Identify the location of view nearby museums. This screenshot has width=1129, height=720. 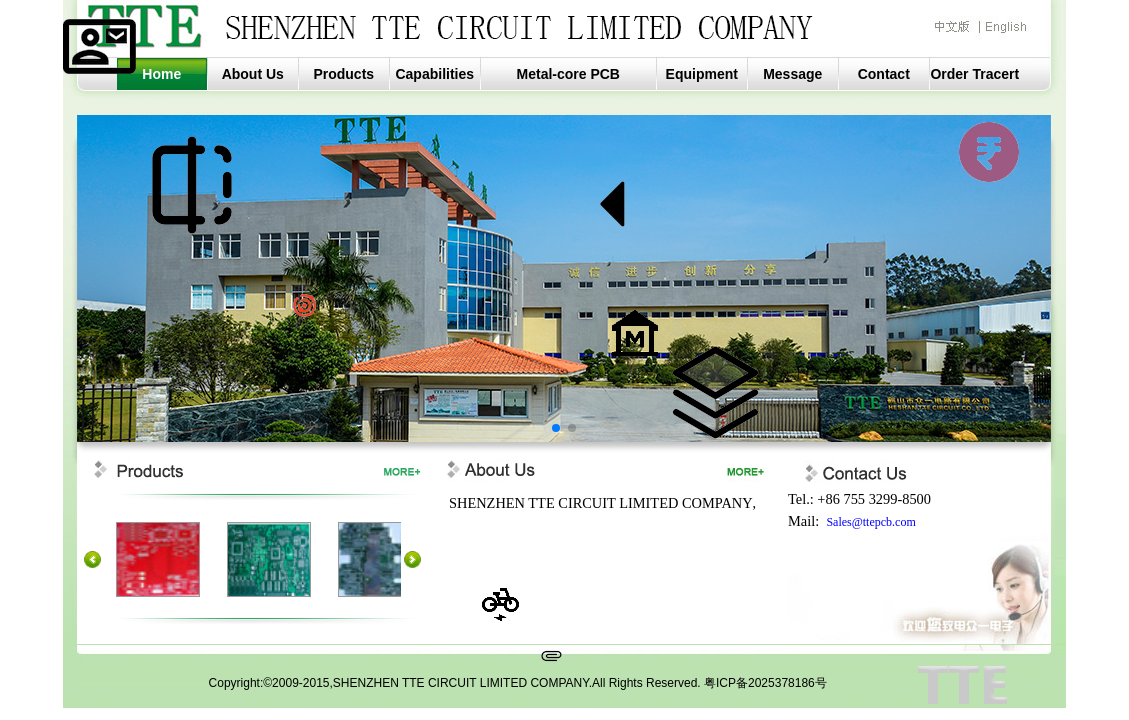
(635, 333).